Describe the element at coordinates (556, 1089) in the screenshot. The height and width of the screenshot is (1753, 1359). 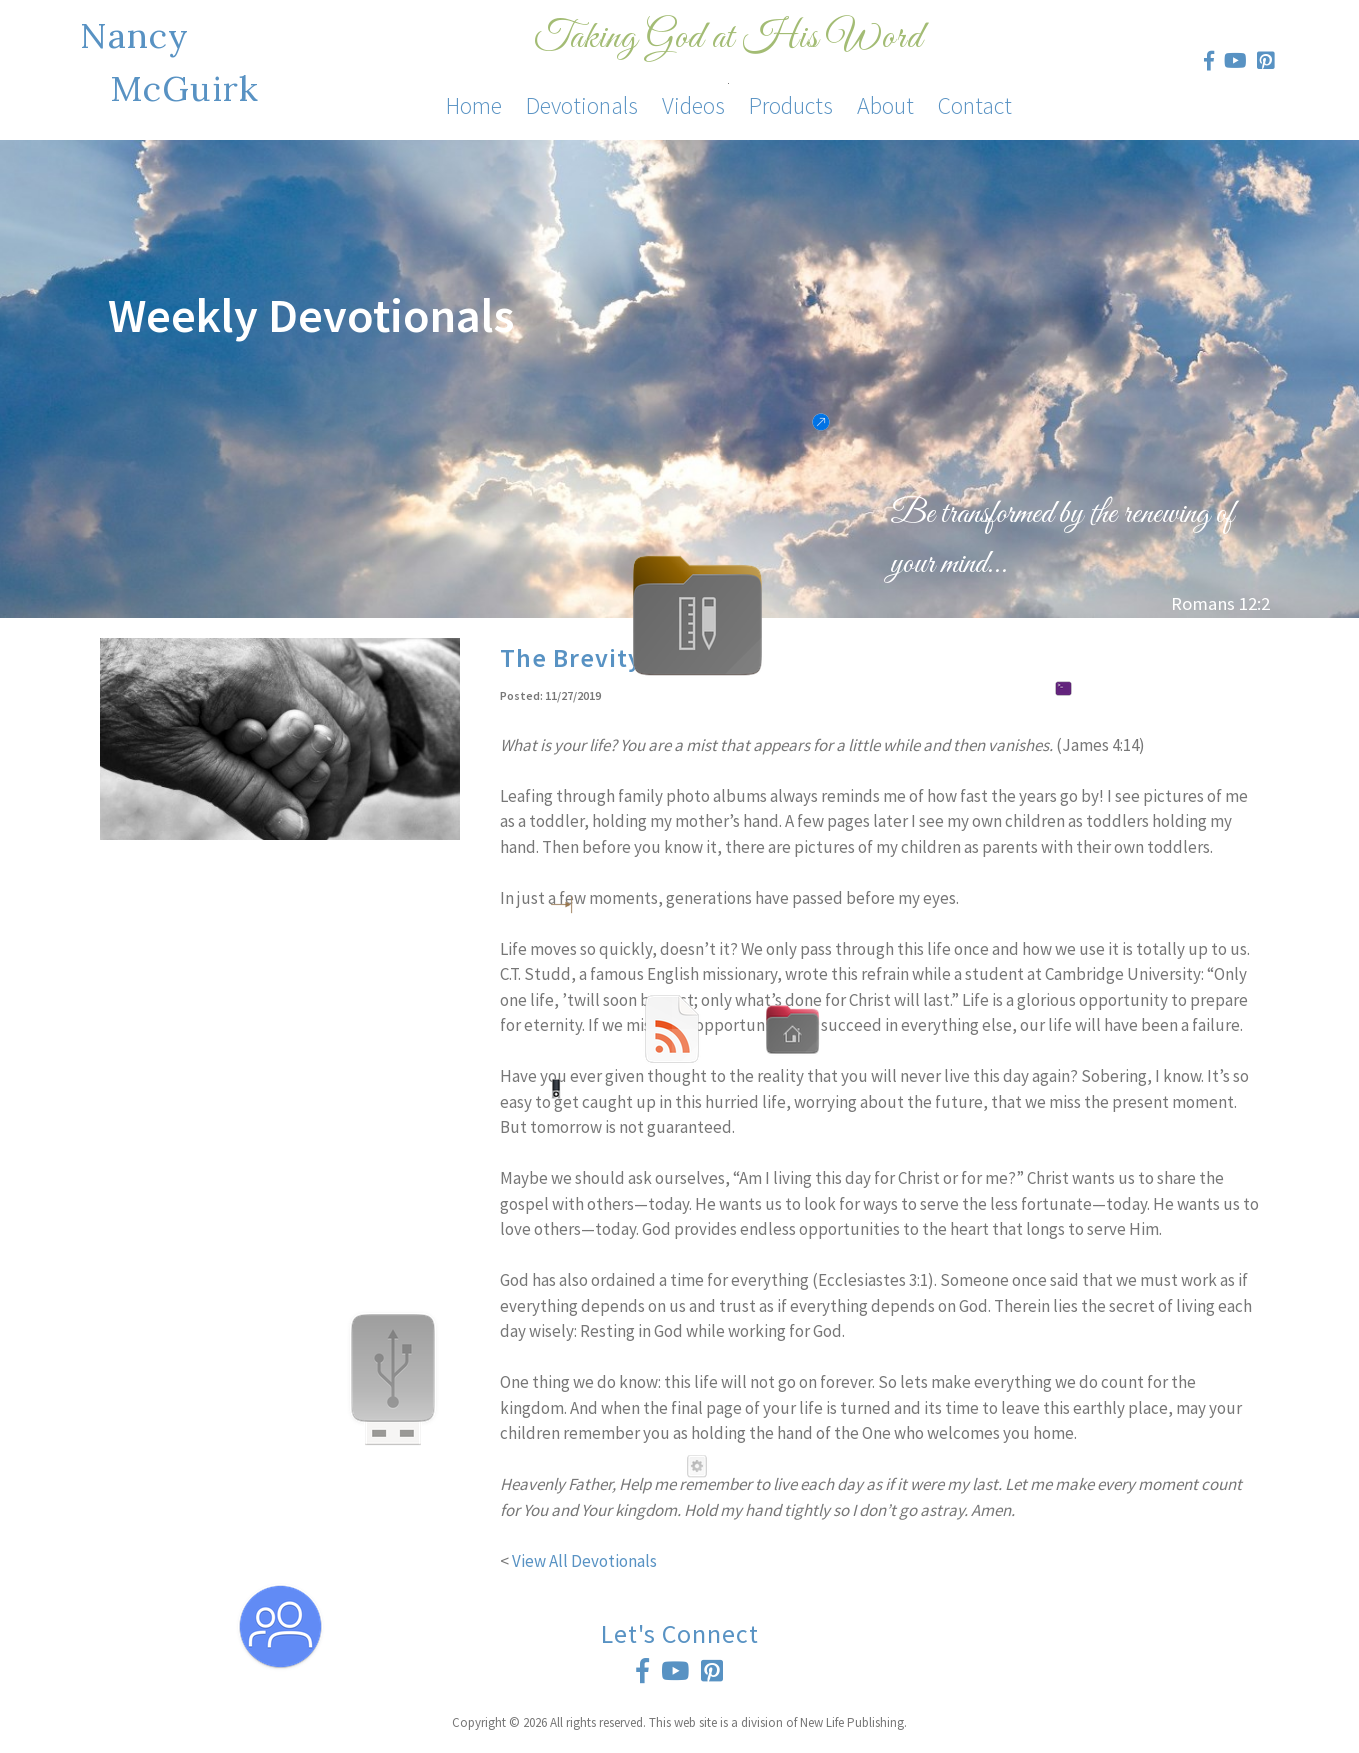
I see `iPod nano device in your connected devices` at that location.